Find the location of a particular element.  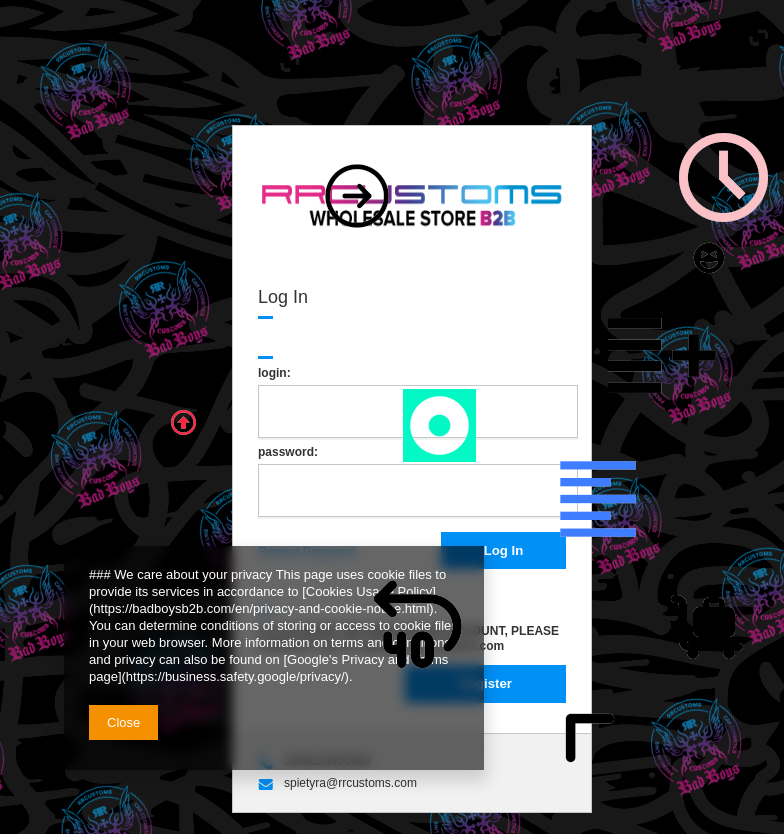

align text to the left margin is located at coordinates (598, 499).